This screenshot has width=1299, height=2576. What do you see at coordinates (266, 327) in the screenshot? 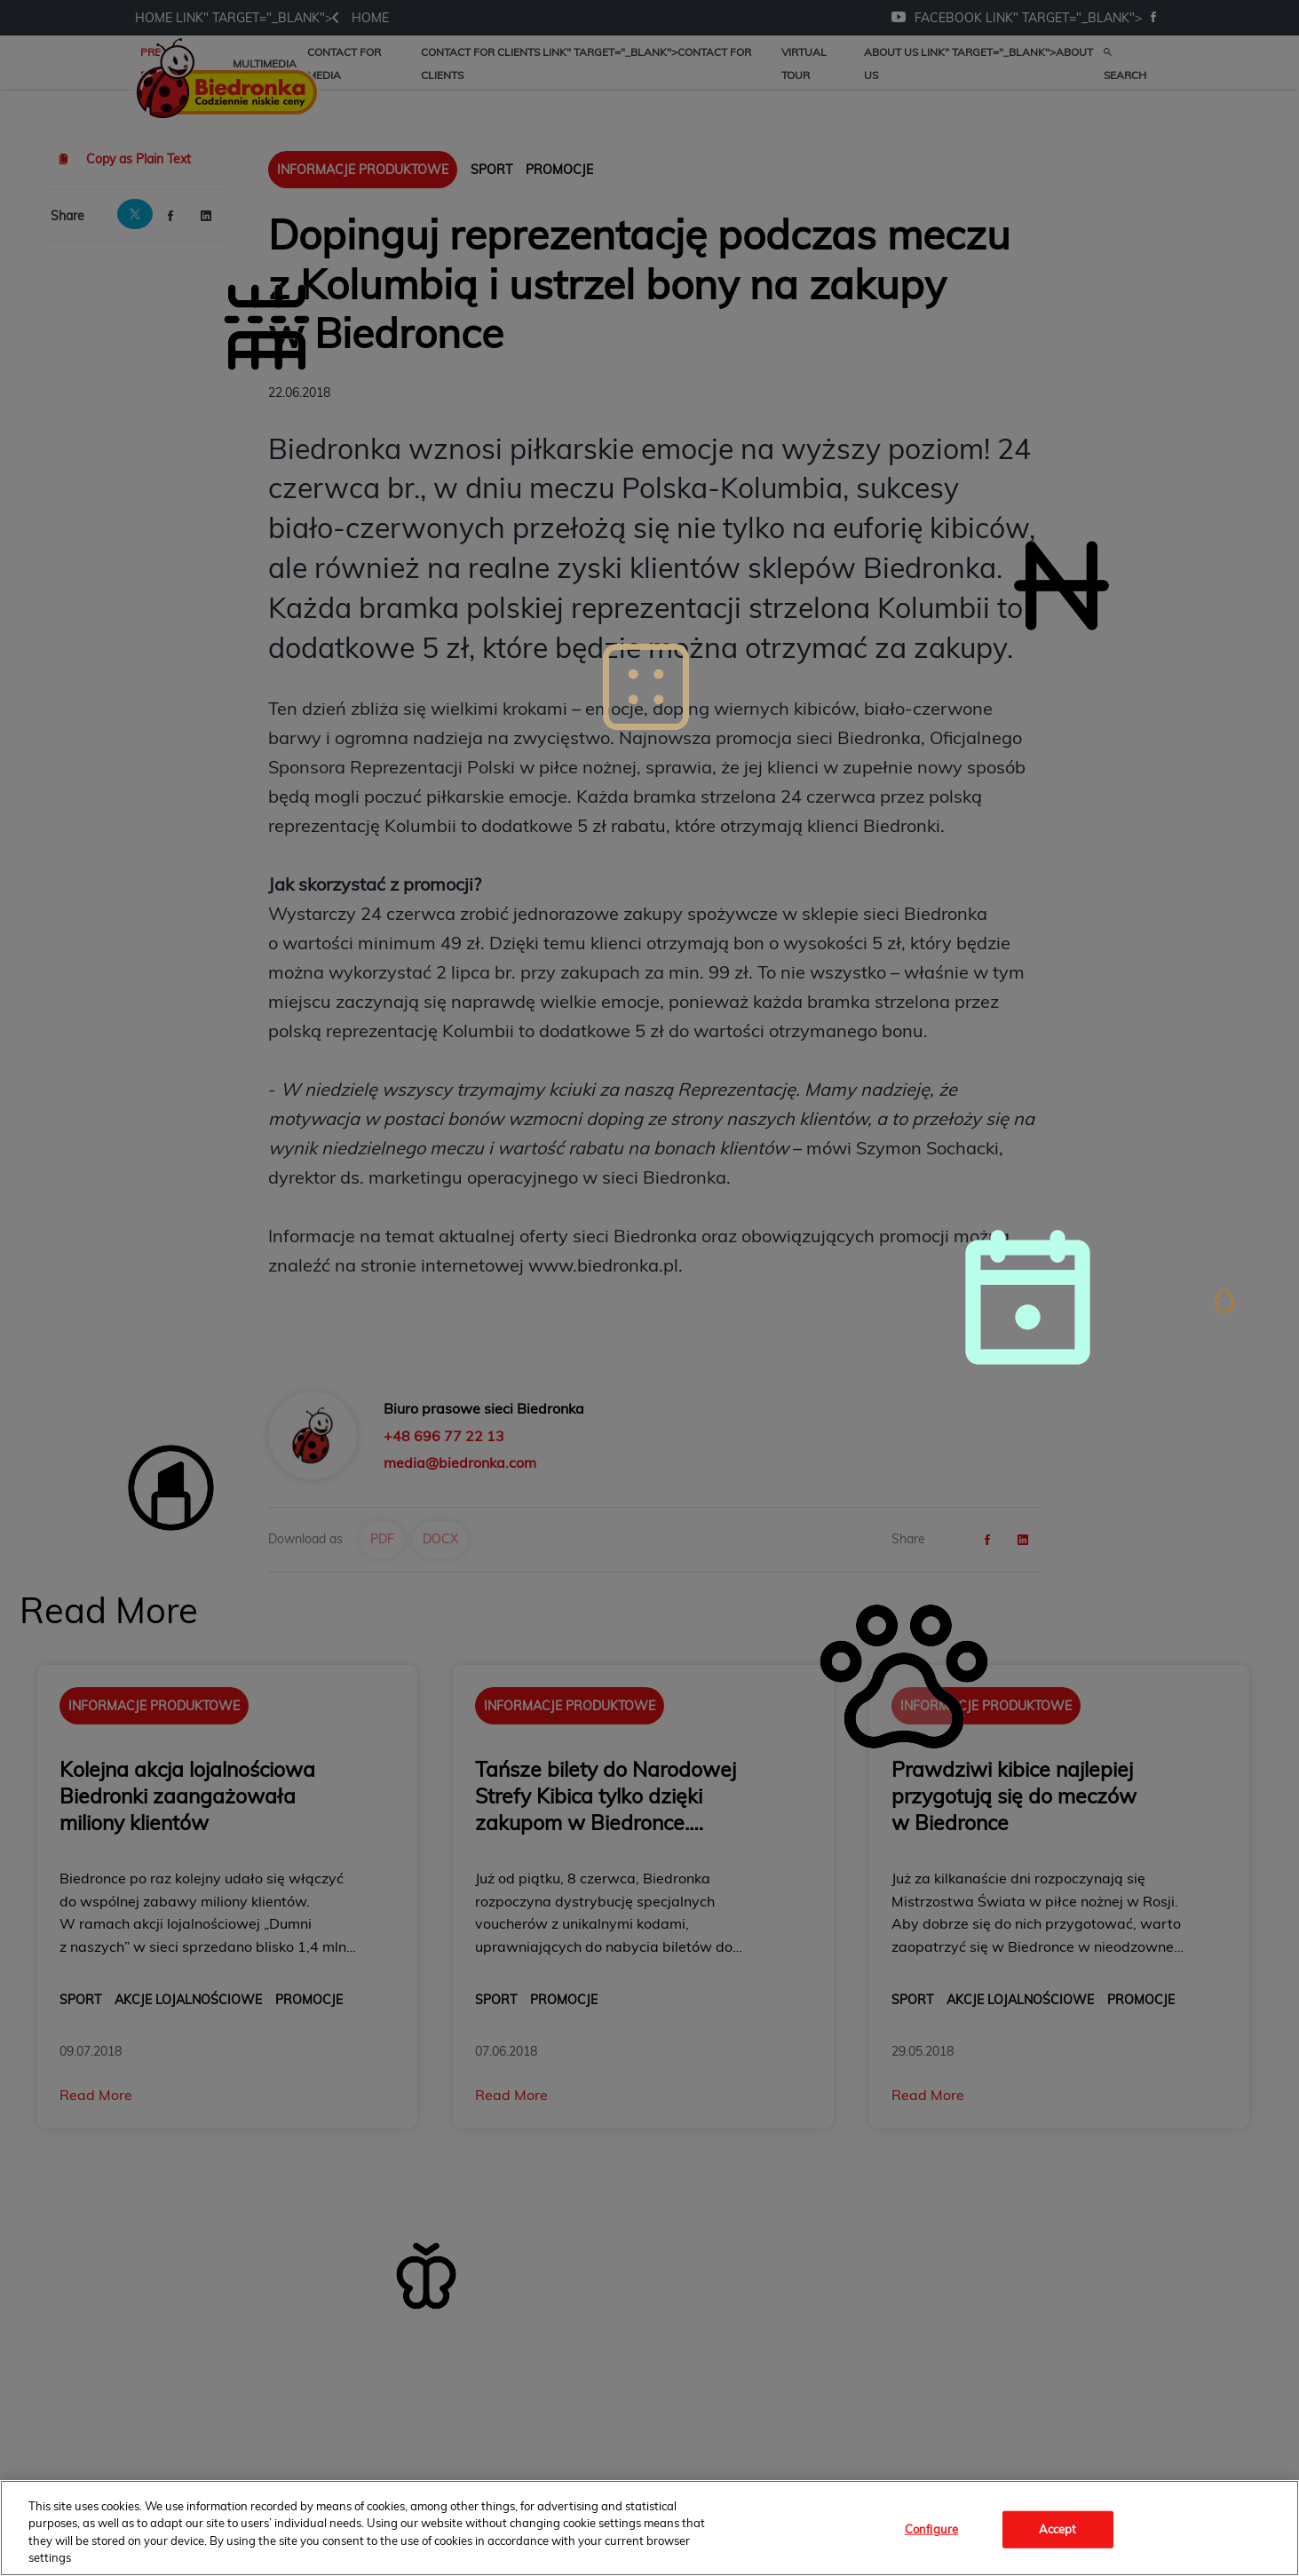
I see `split table rows into separate sections` at bounding box center [266, 327].